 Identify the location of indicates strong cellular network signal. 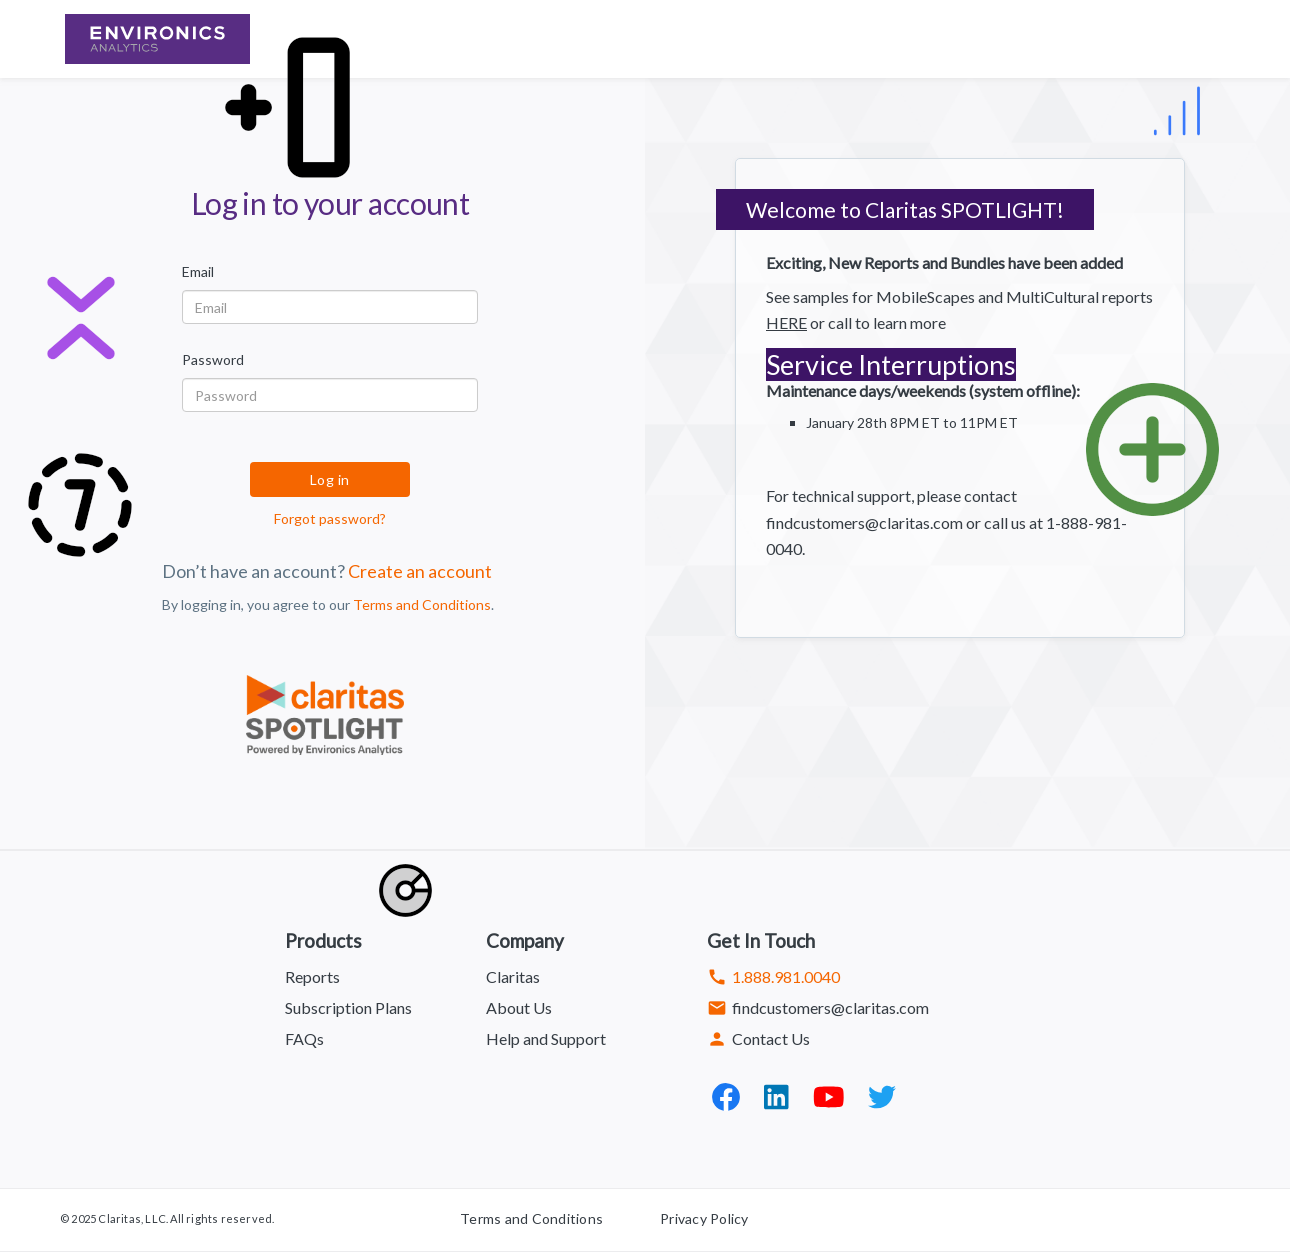
(1187, 108).